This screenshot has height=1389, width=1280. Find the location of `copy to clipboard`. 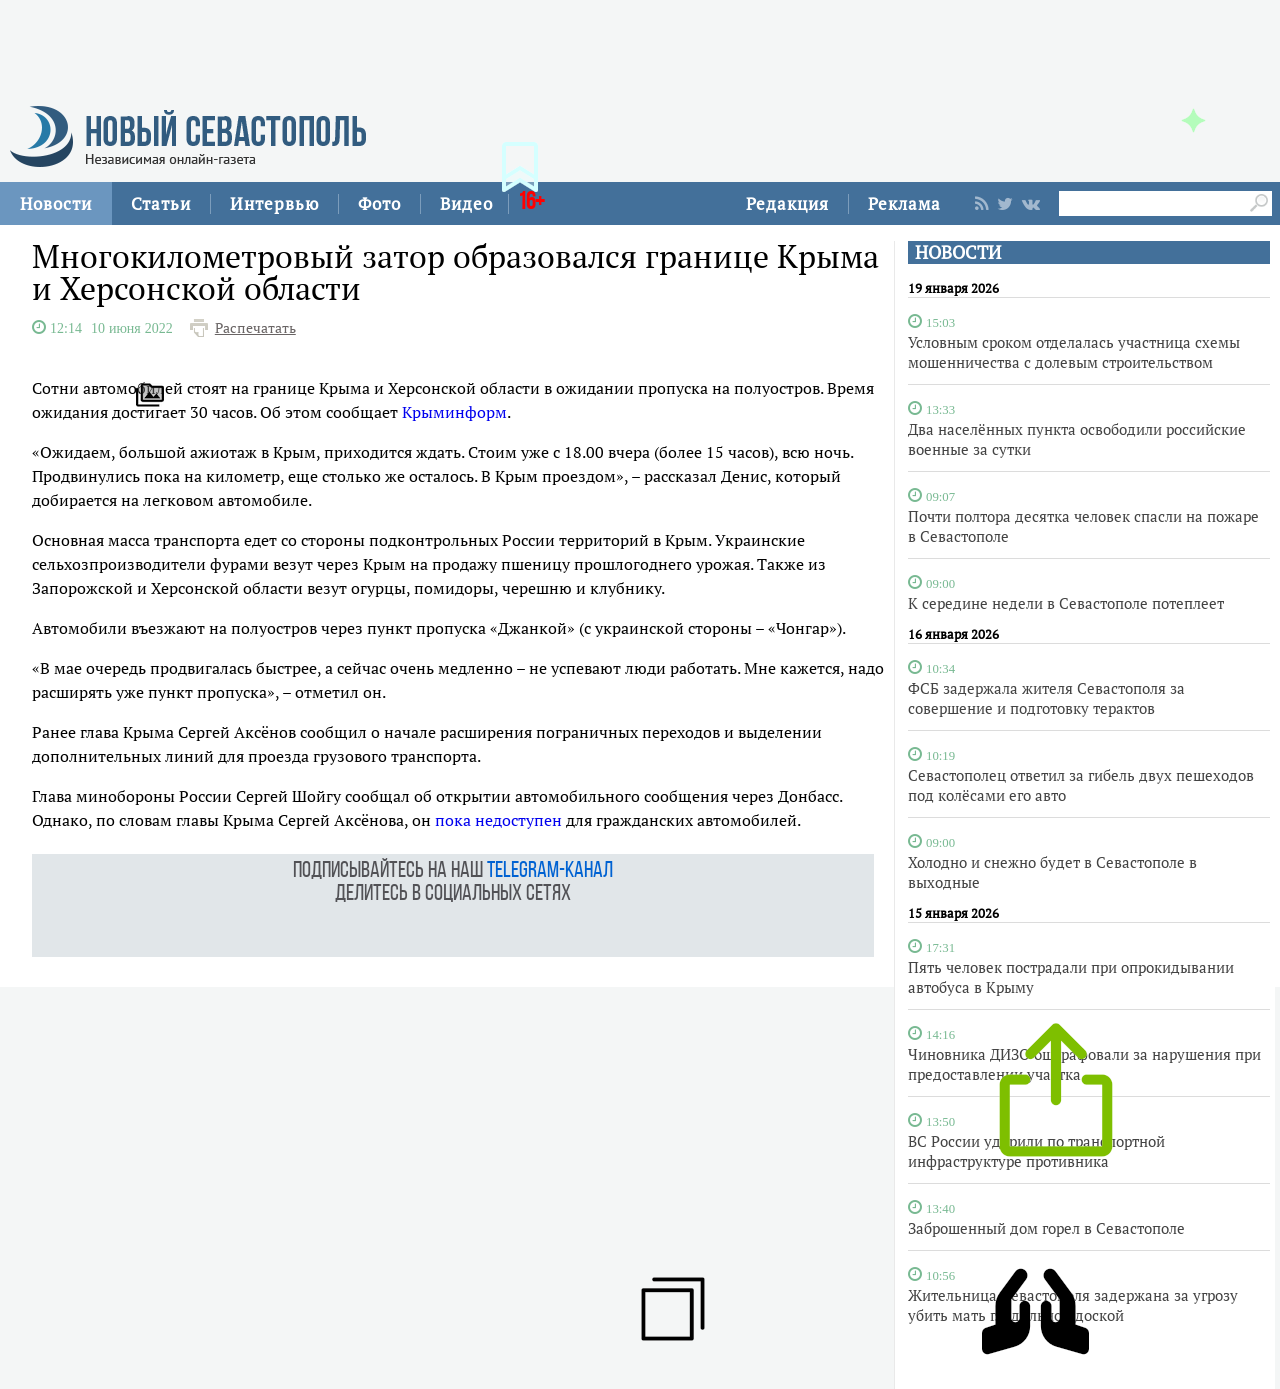

copy to clipboard is located at coordinates (673, 1309).